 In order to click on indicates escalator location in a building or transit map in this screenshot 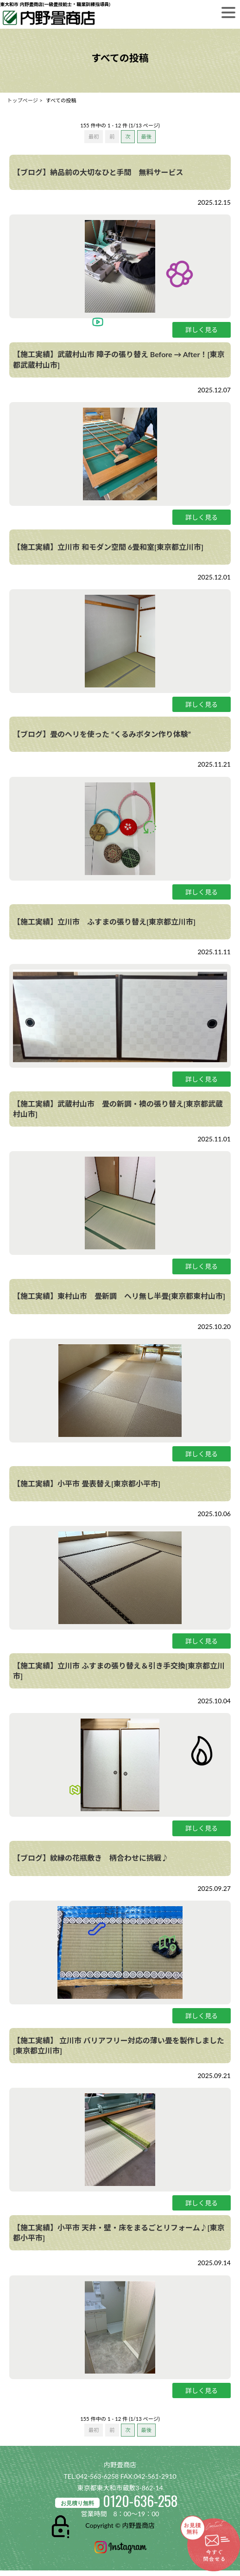, I will do `click(97, 1929)`.